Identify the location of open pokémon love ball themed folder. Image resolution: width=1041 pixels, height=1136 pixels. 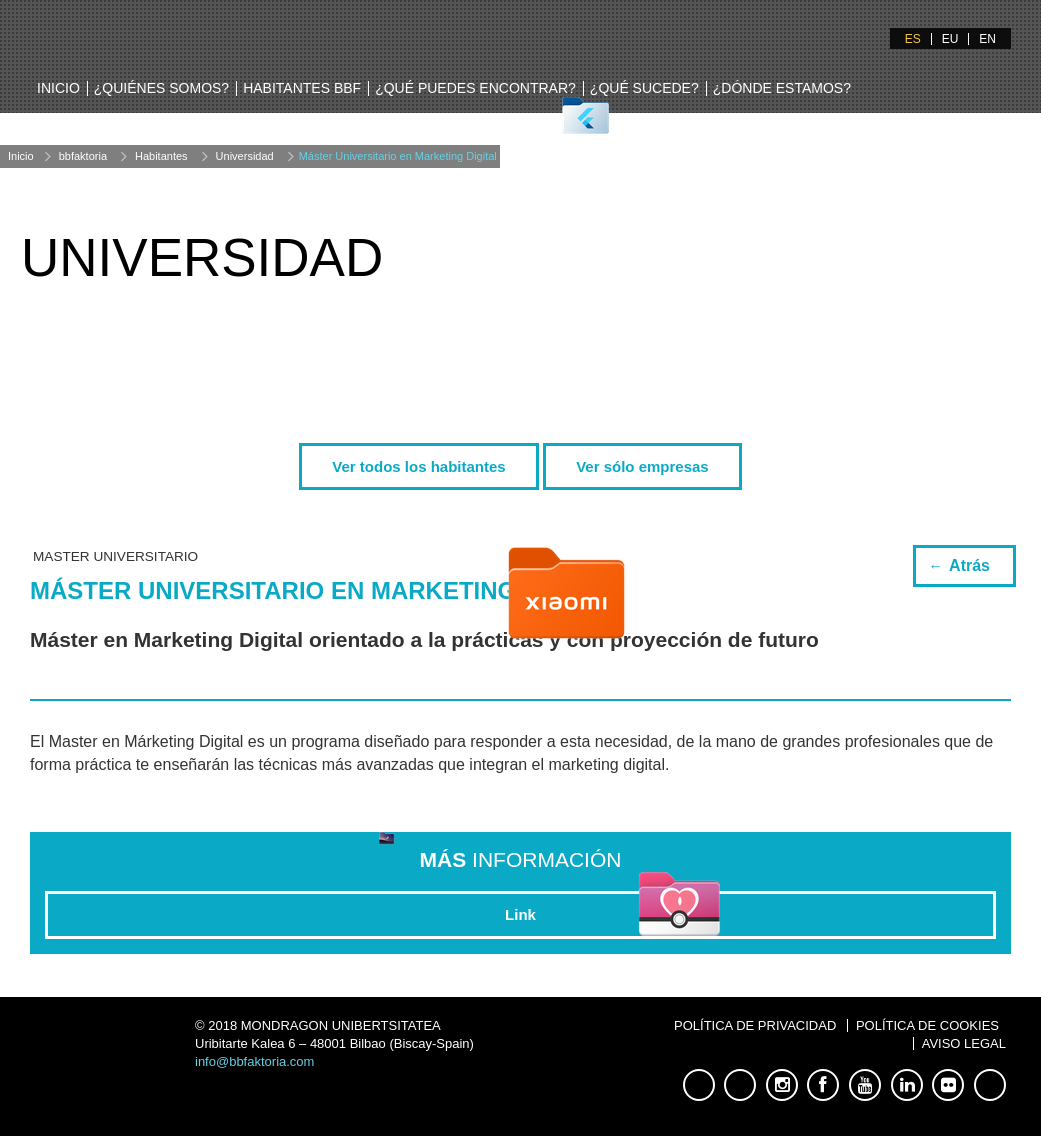
(679, 906).